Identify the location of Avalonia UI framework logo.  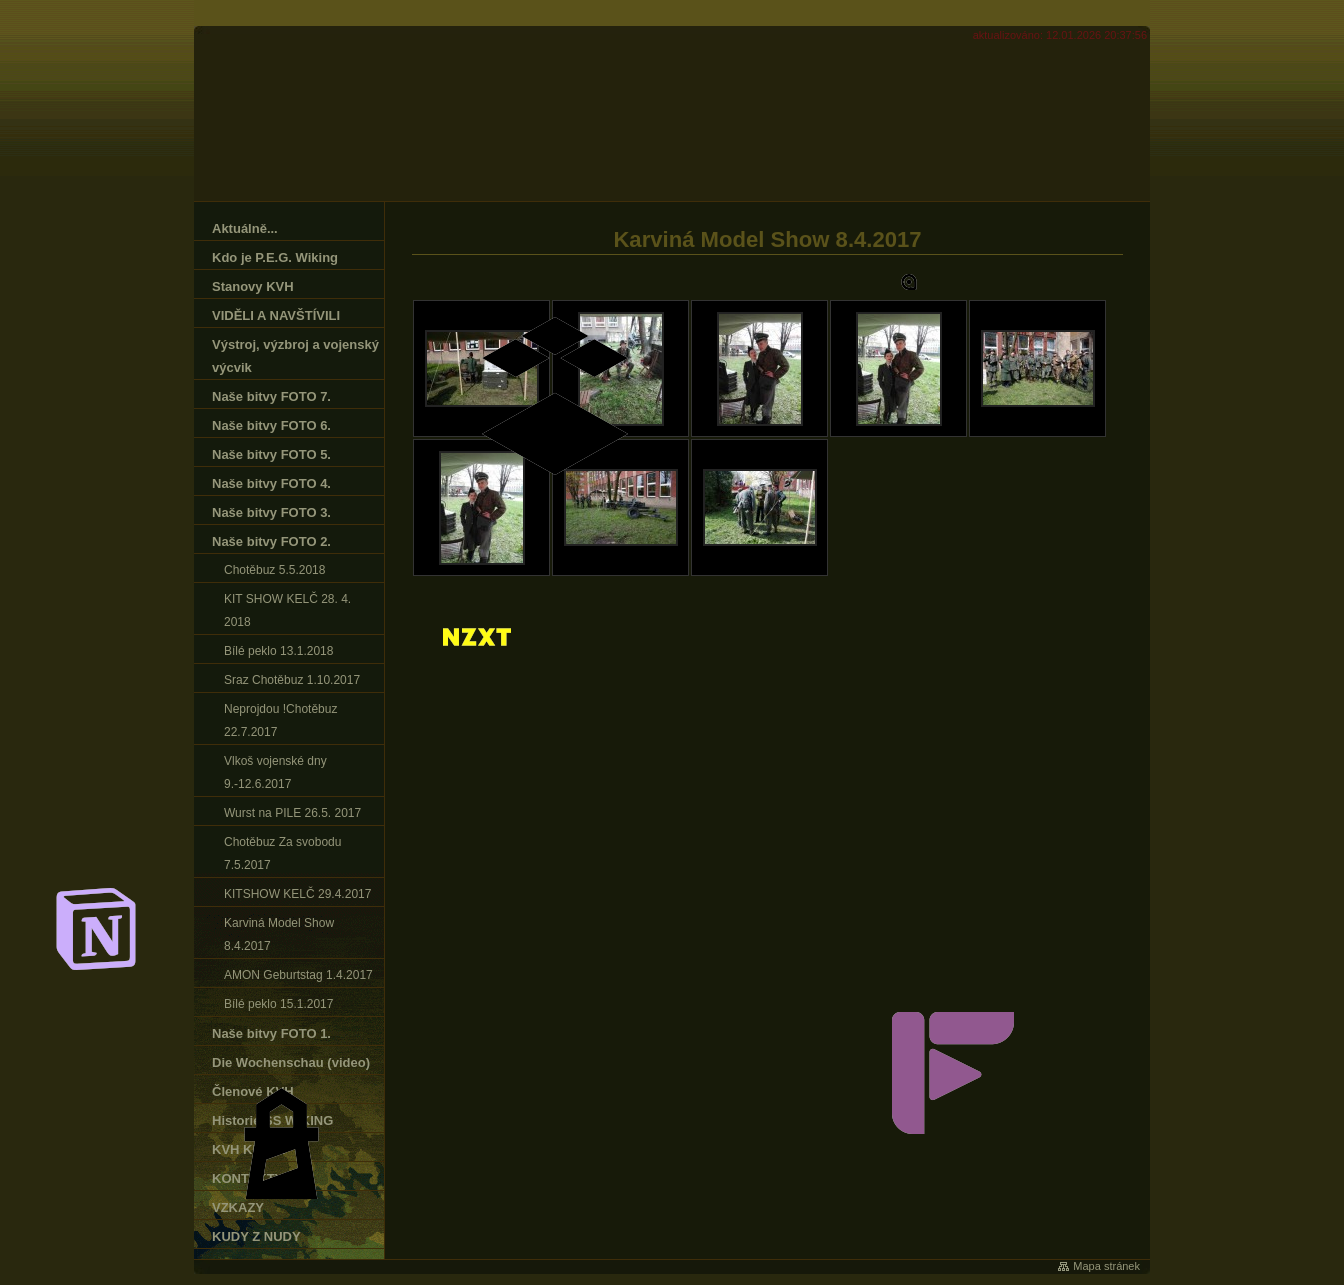
(909, 282).